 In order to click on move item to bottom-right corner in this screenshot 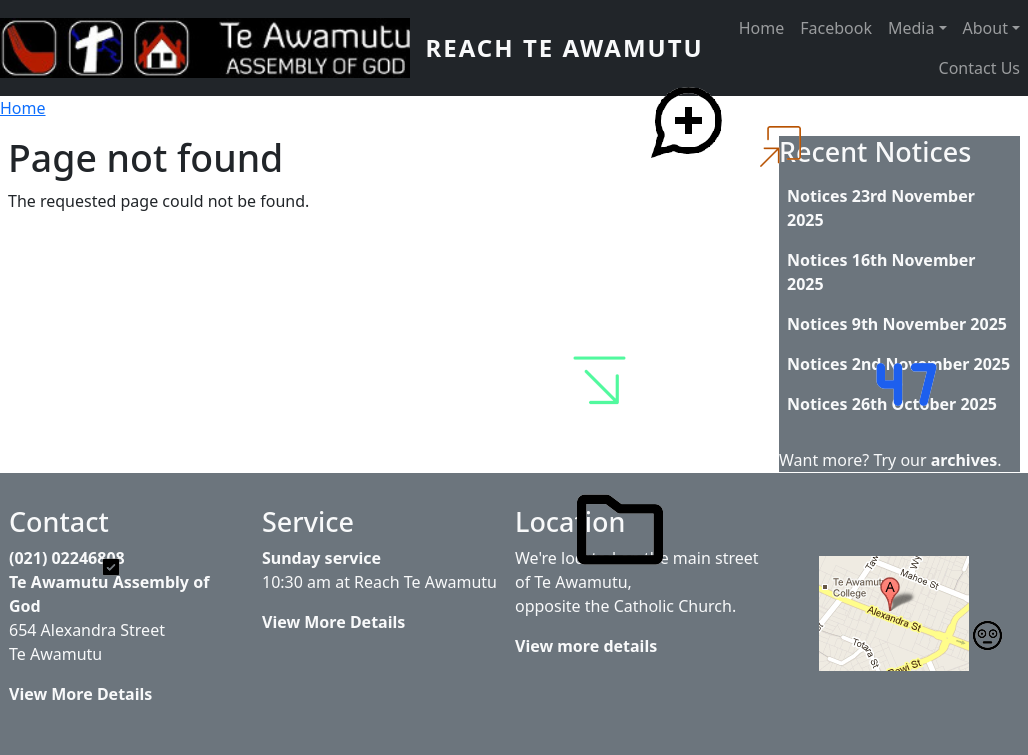, I will do `click(599, 382)`.